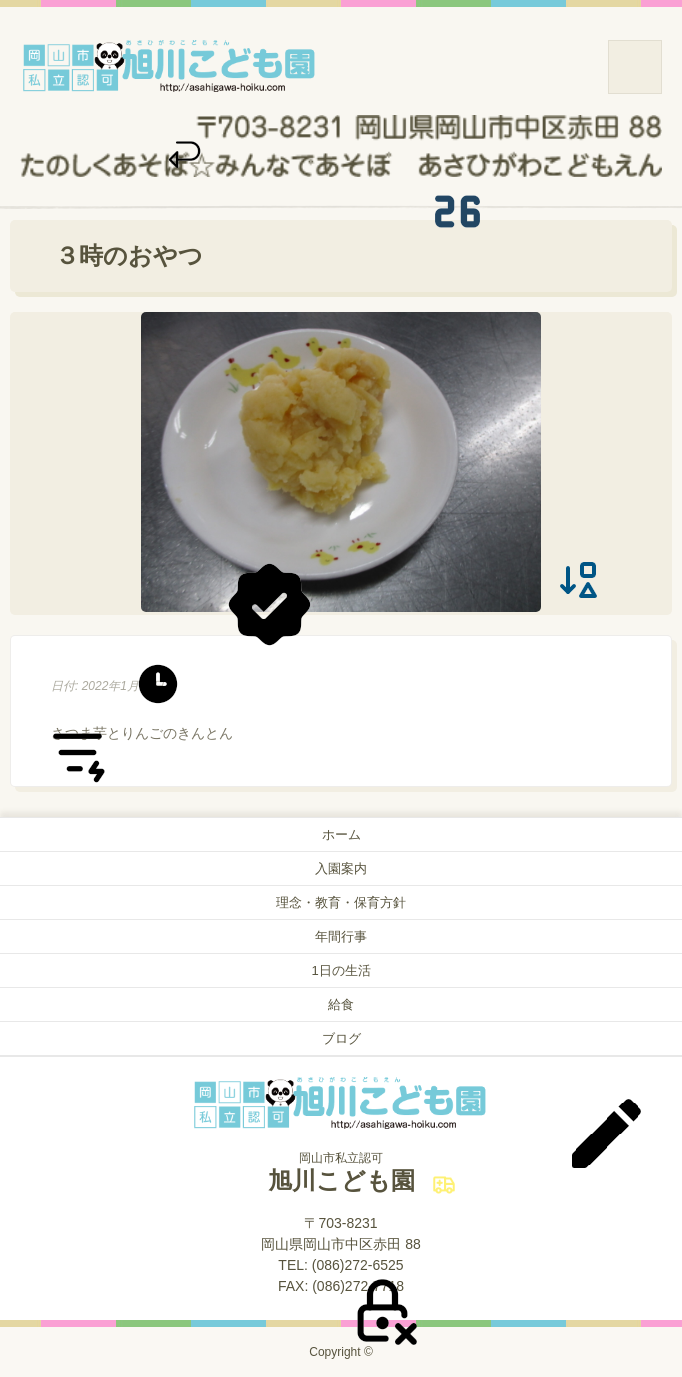  Describe the element at coordinates (269, 604) in the screenshot. I see `indicates verified or authenticated status` at that location.